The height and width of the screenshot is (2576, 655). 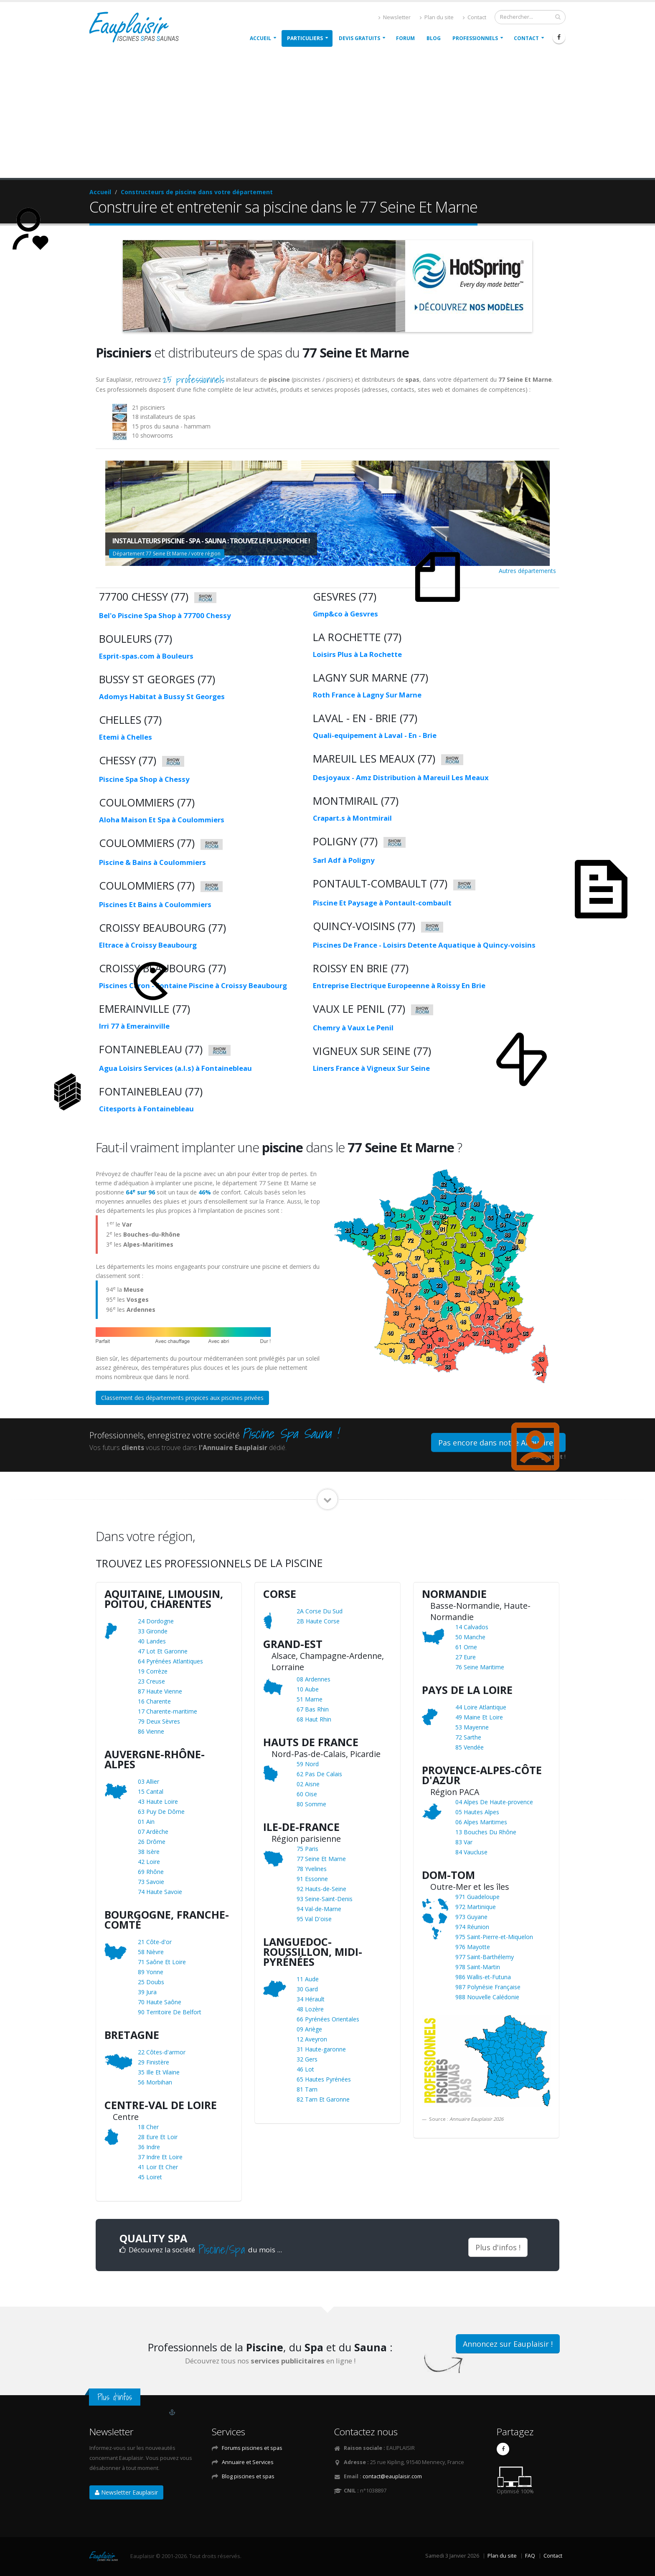 What do you see at coordinates (153, 981) in the screenshot?
I see `open games or gaming section` at bounding box center [153, 981].